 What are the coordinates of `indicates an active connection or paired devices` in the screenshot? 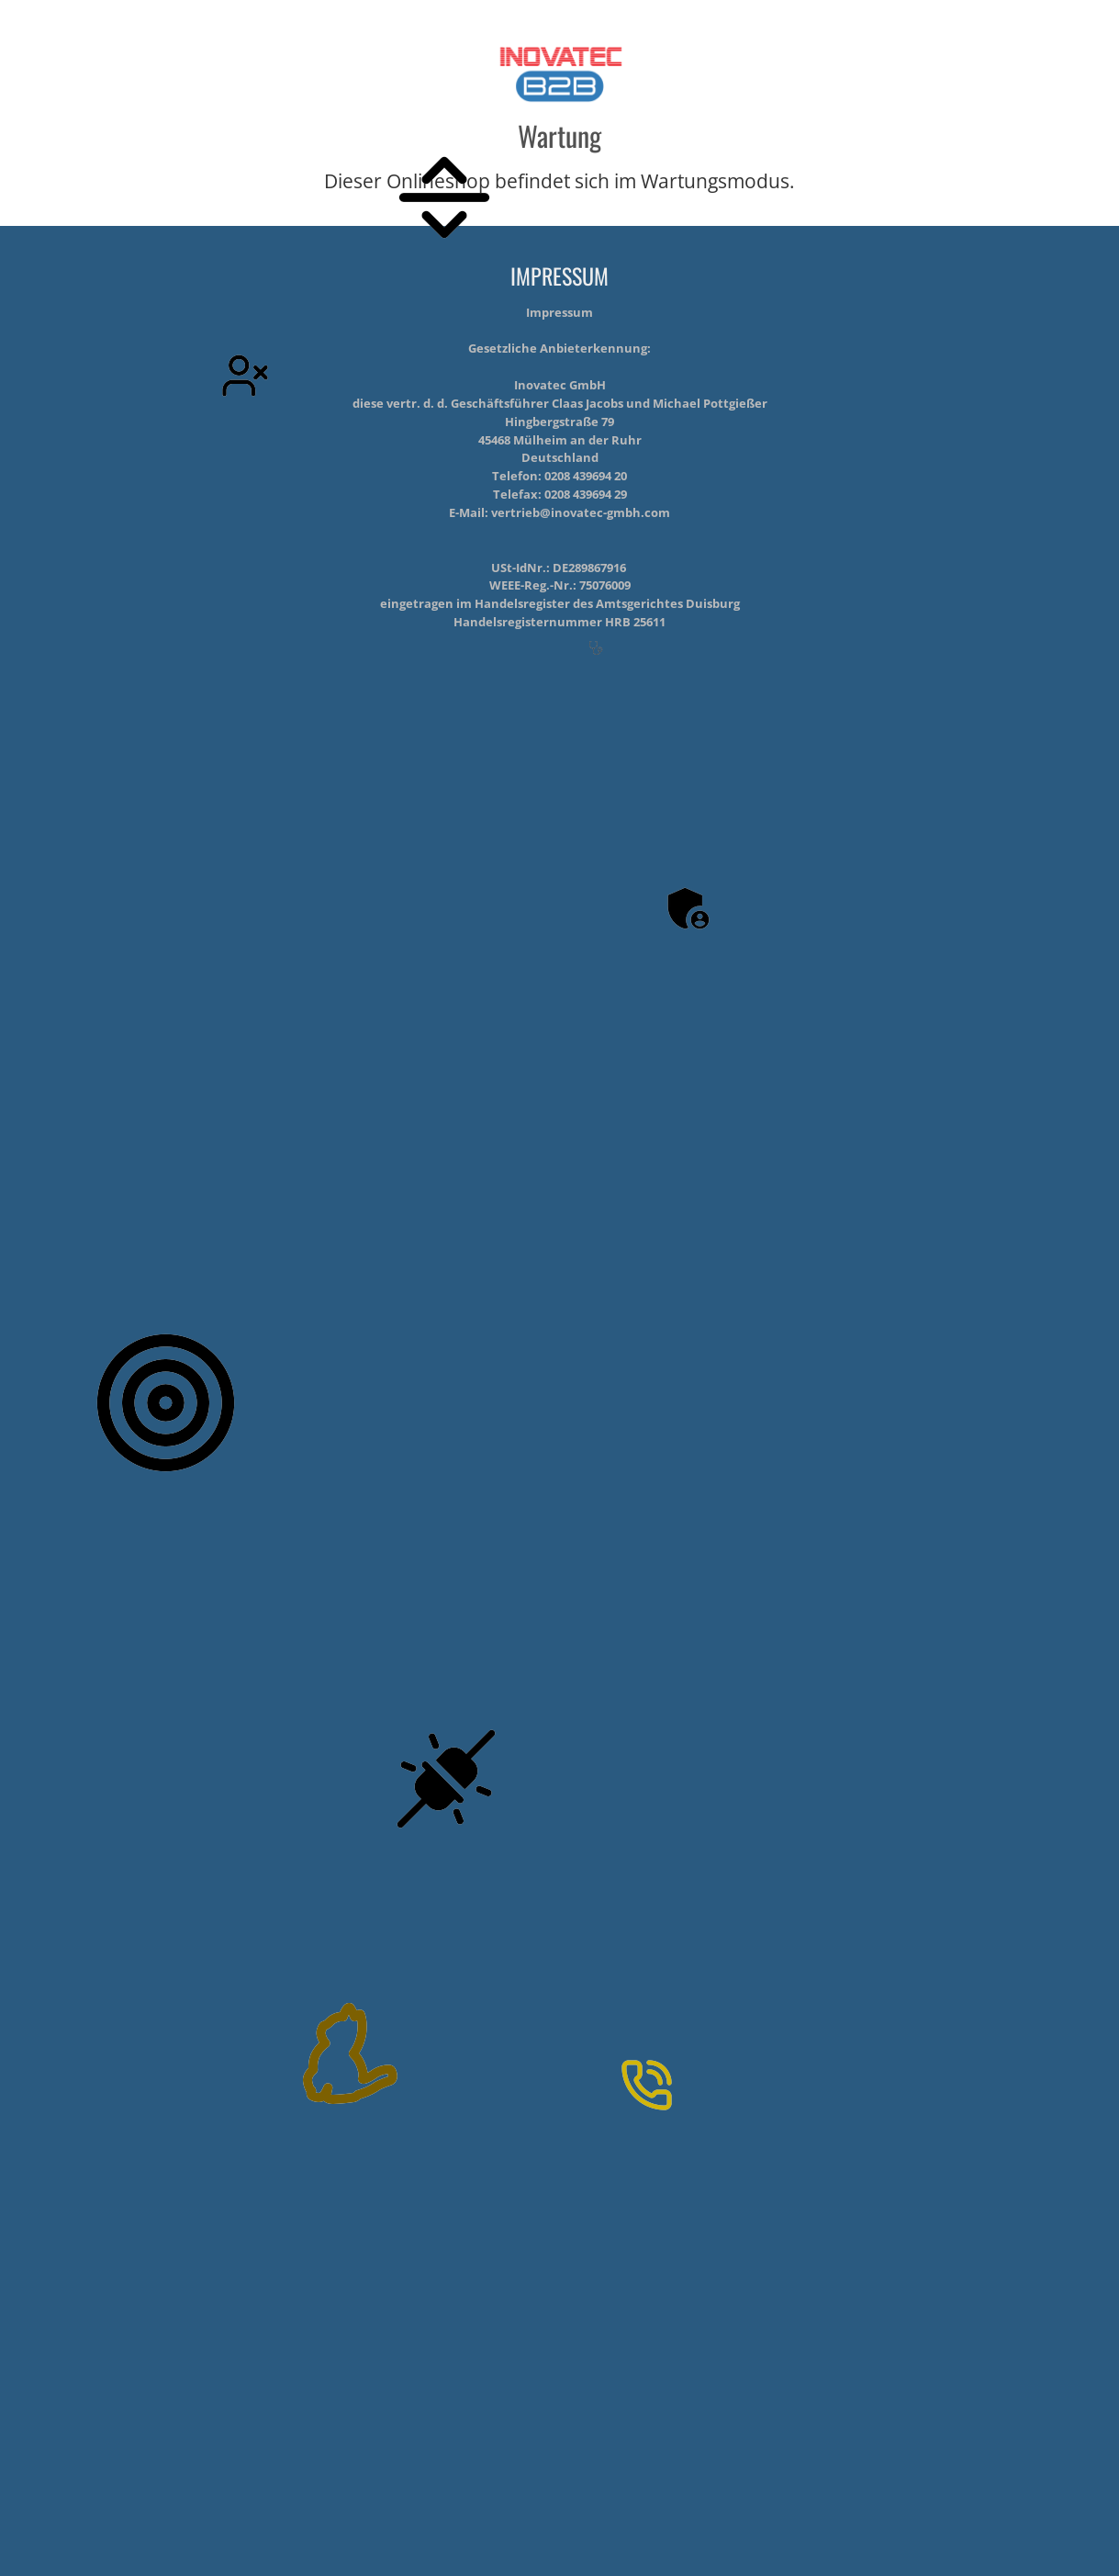 It's located at (446, 1779).